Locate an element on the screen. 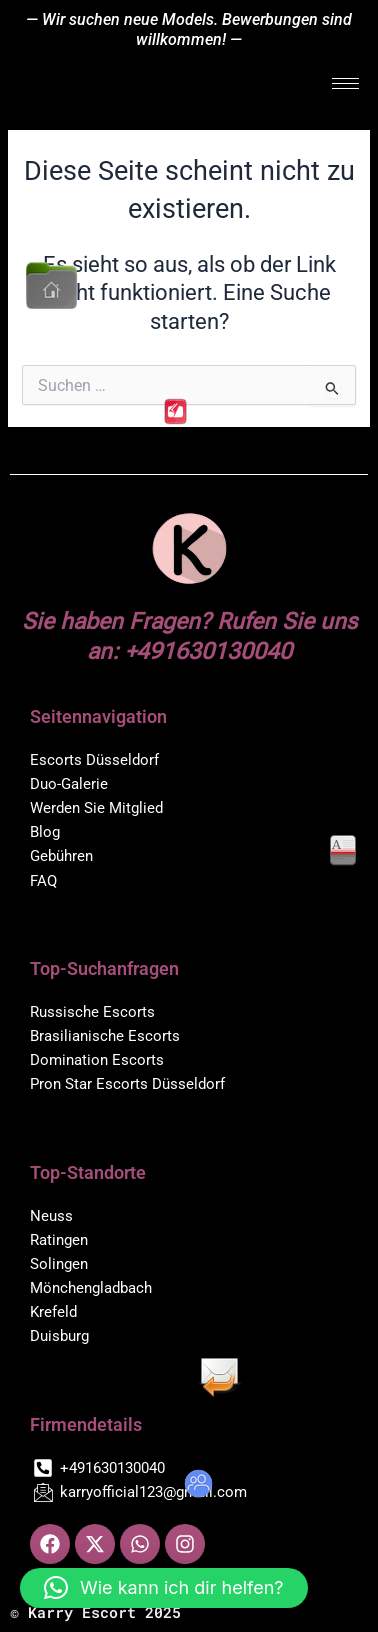 The width and height of the screenshot is (378, 1632). access your home folder is located at coordinates (51, 285).